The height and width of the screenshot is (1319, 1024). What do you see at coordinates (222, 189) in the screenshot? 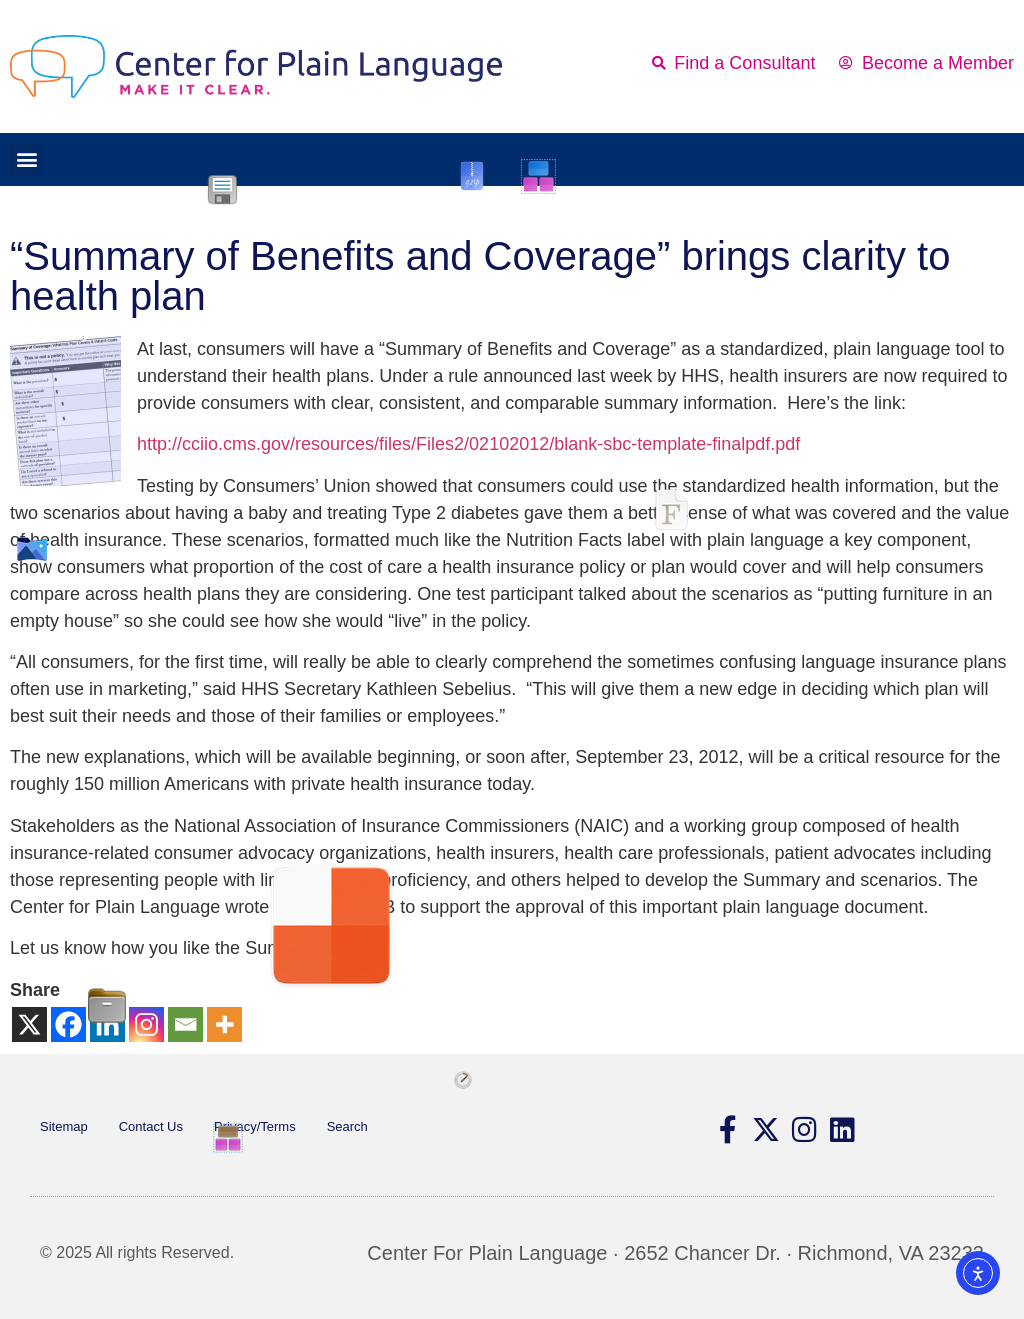
I see `save file to disk` at bounding box center [222, 189].